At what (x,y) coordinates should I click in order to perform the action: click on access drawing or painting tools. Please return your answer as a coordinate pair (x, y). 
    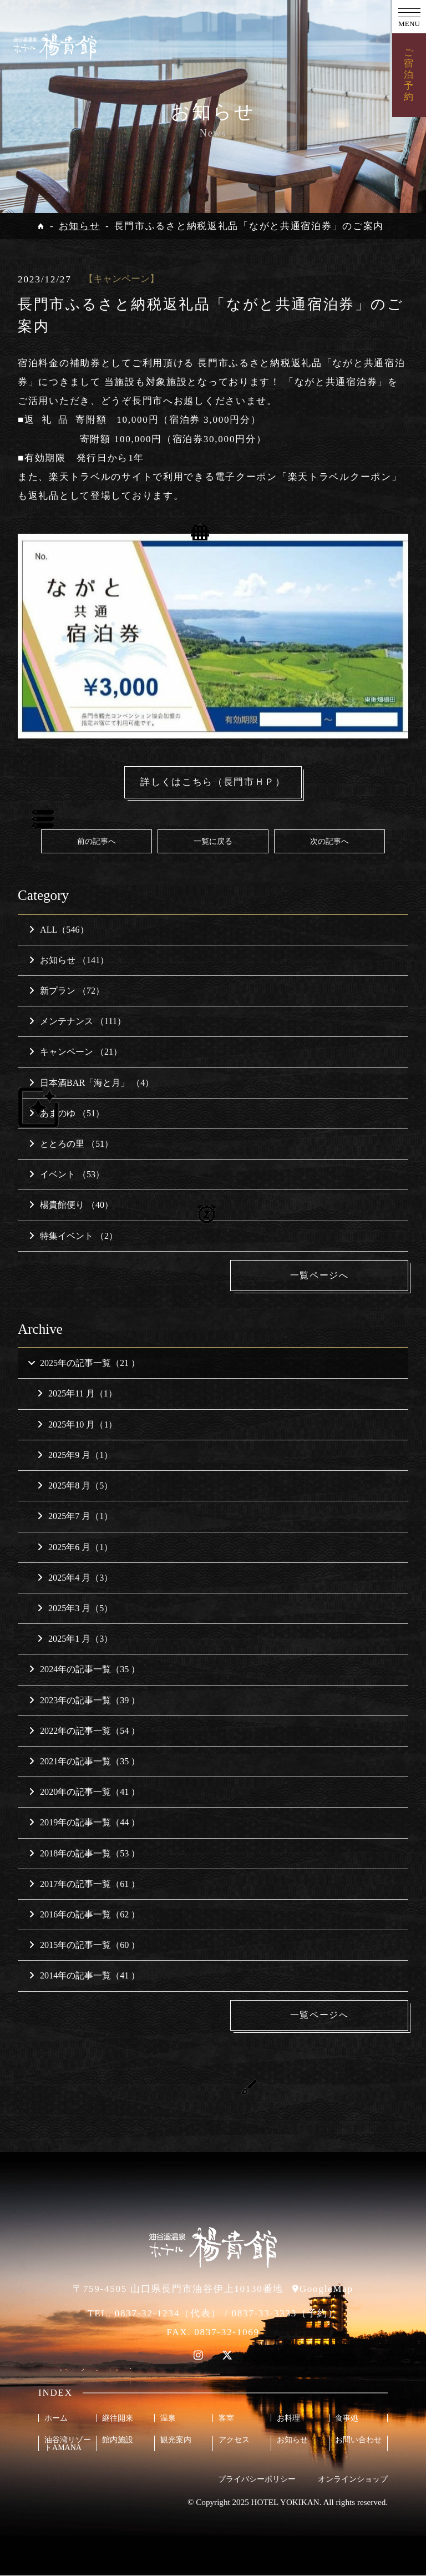
    Looking at the image, I should click on (249, 2087).